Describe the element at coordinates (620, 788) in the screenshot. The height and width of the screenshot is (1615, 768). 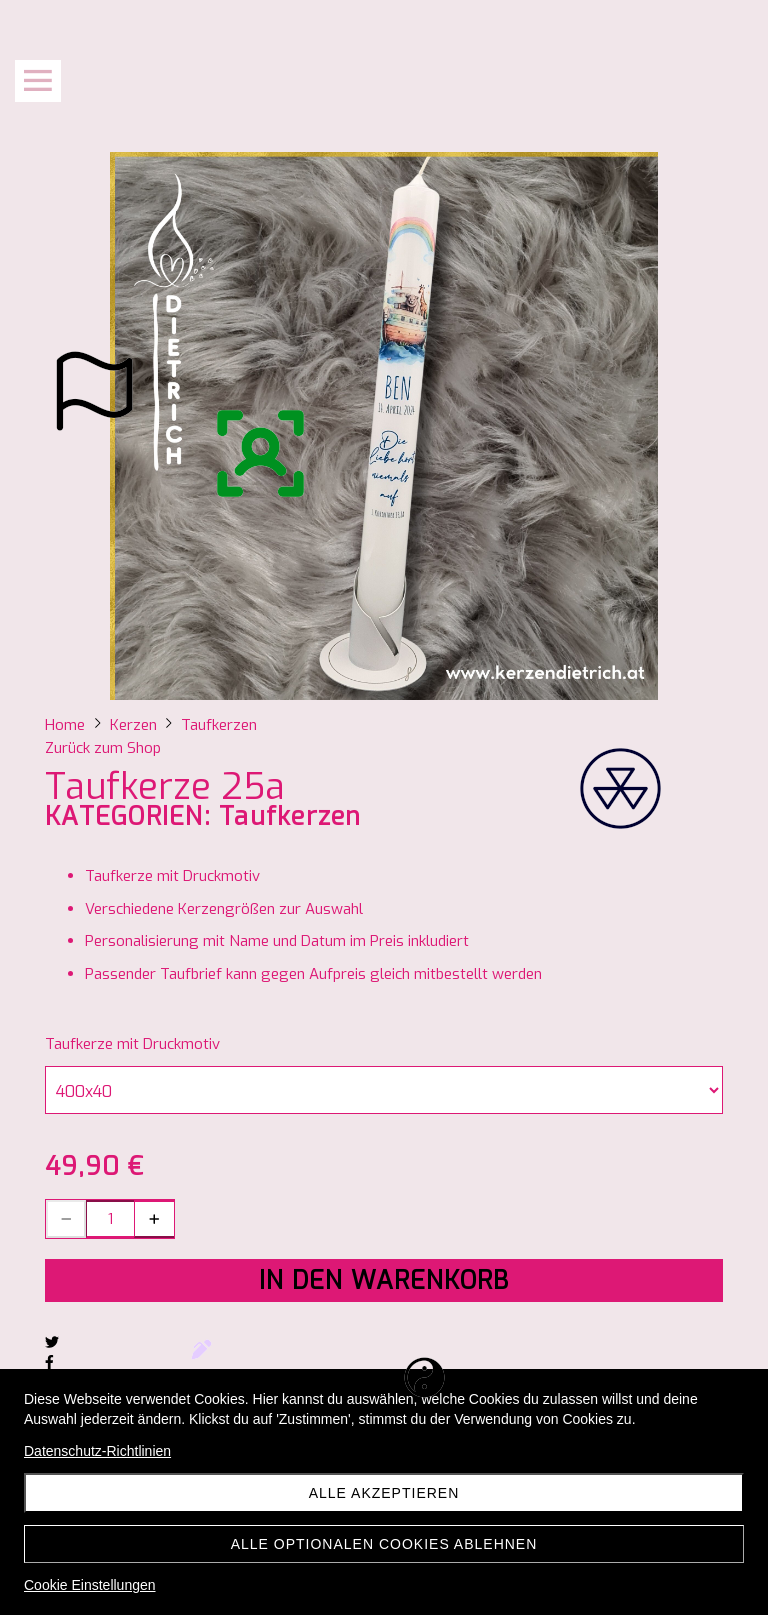
I see `fallout shelter location marker` at that location.